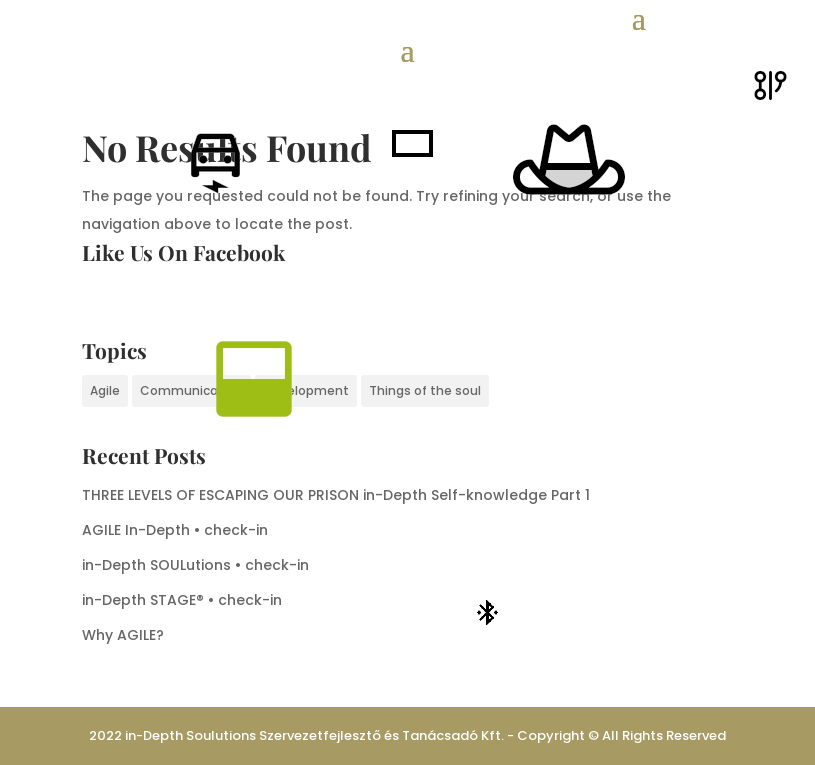 Image resolution: width=815 pixels, height=765 pixels. What do you see at coordinates (412, 143) in the screenshot?
I see `crop image to 16:9 aspect ratio` at bounding box center [412, 143].